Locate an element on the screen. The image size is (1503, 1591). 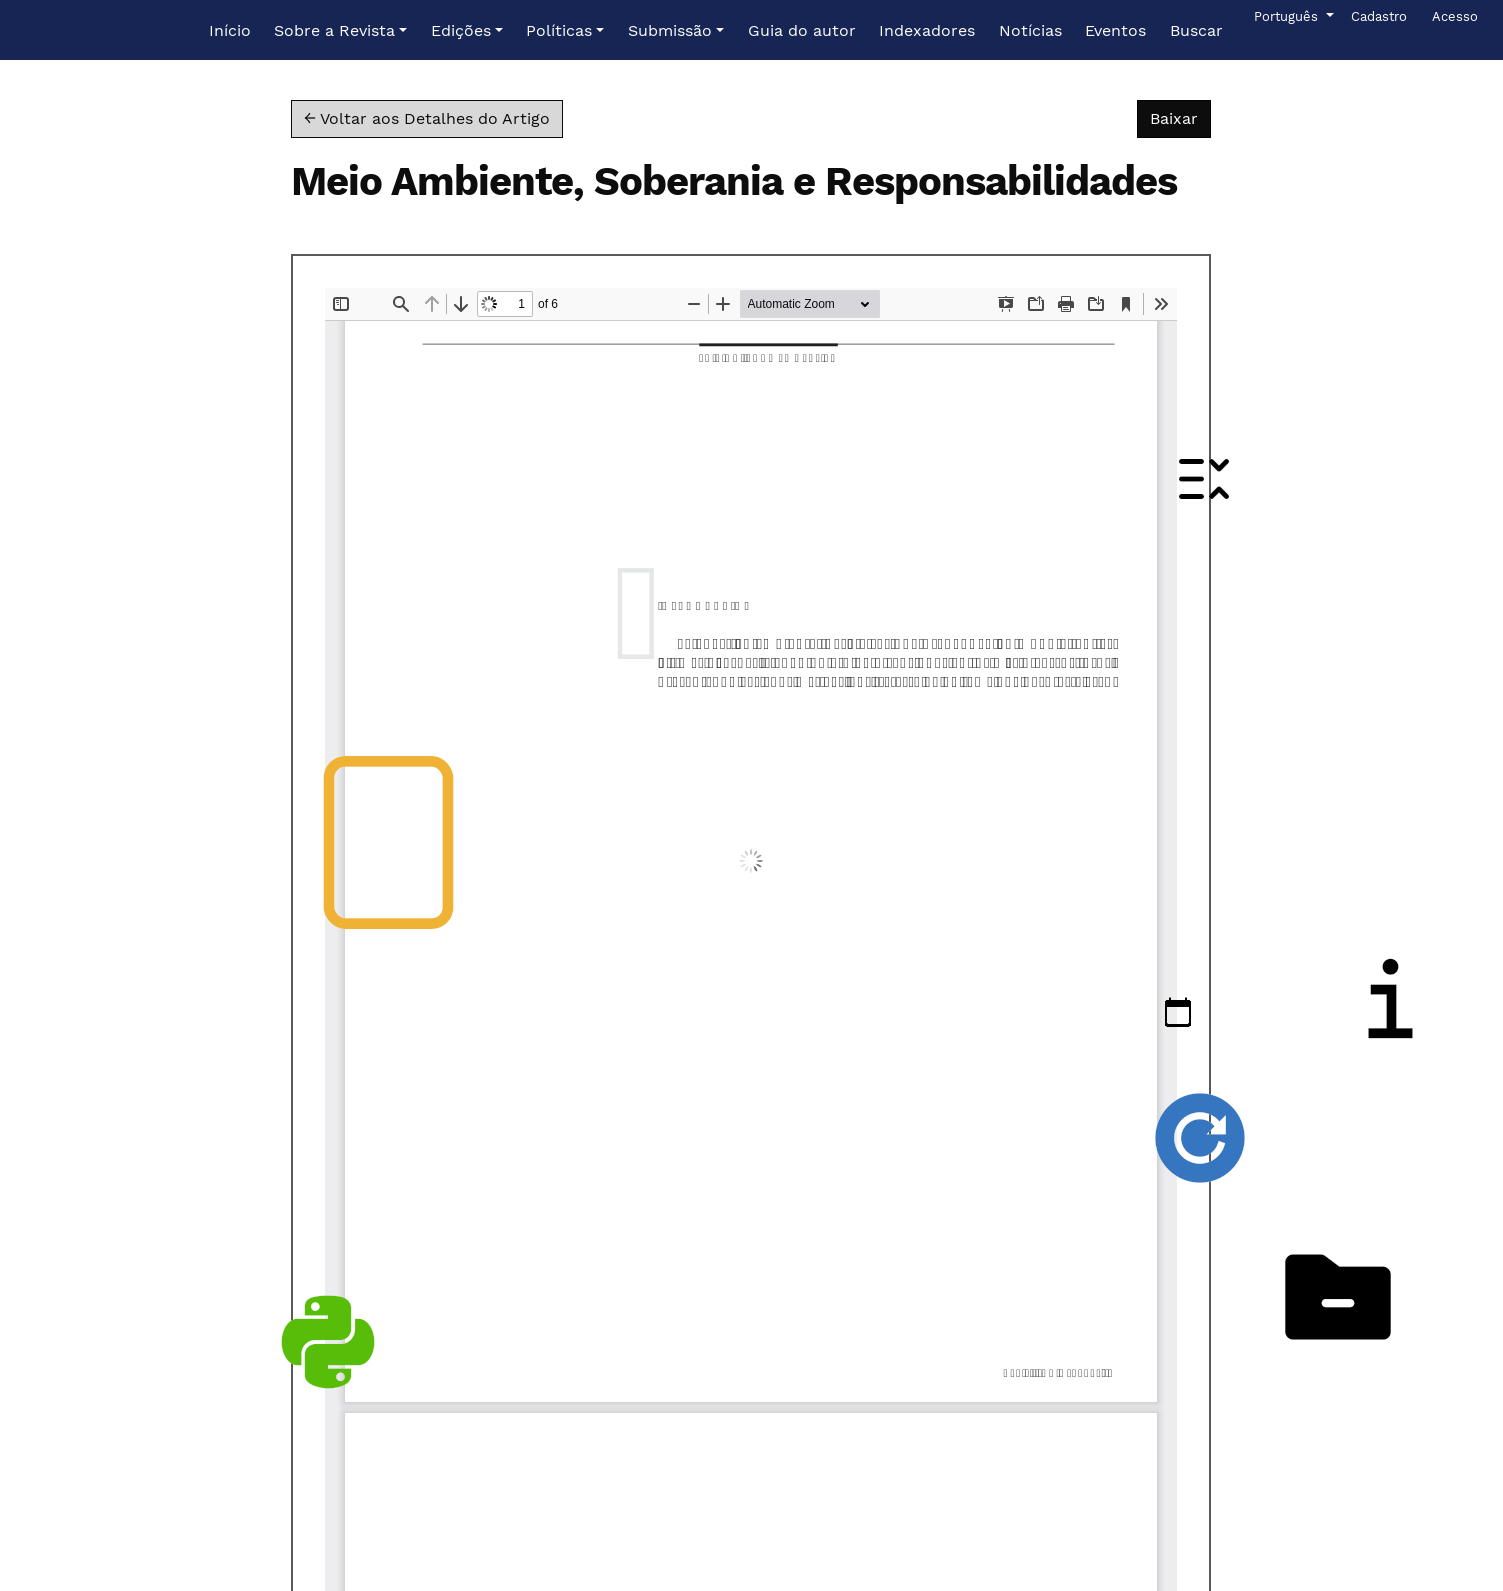
view more information or details is located at coordinates (1390, 998).